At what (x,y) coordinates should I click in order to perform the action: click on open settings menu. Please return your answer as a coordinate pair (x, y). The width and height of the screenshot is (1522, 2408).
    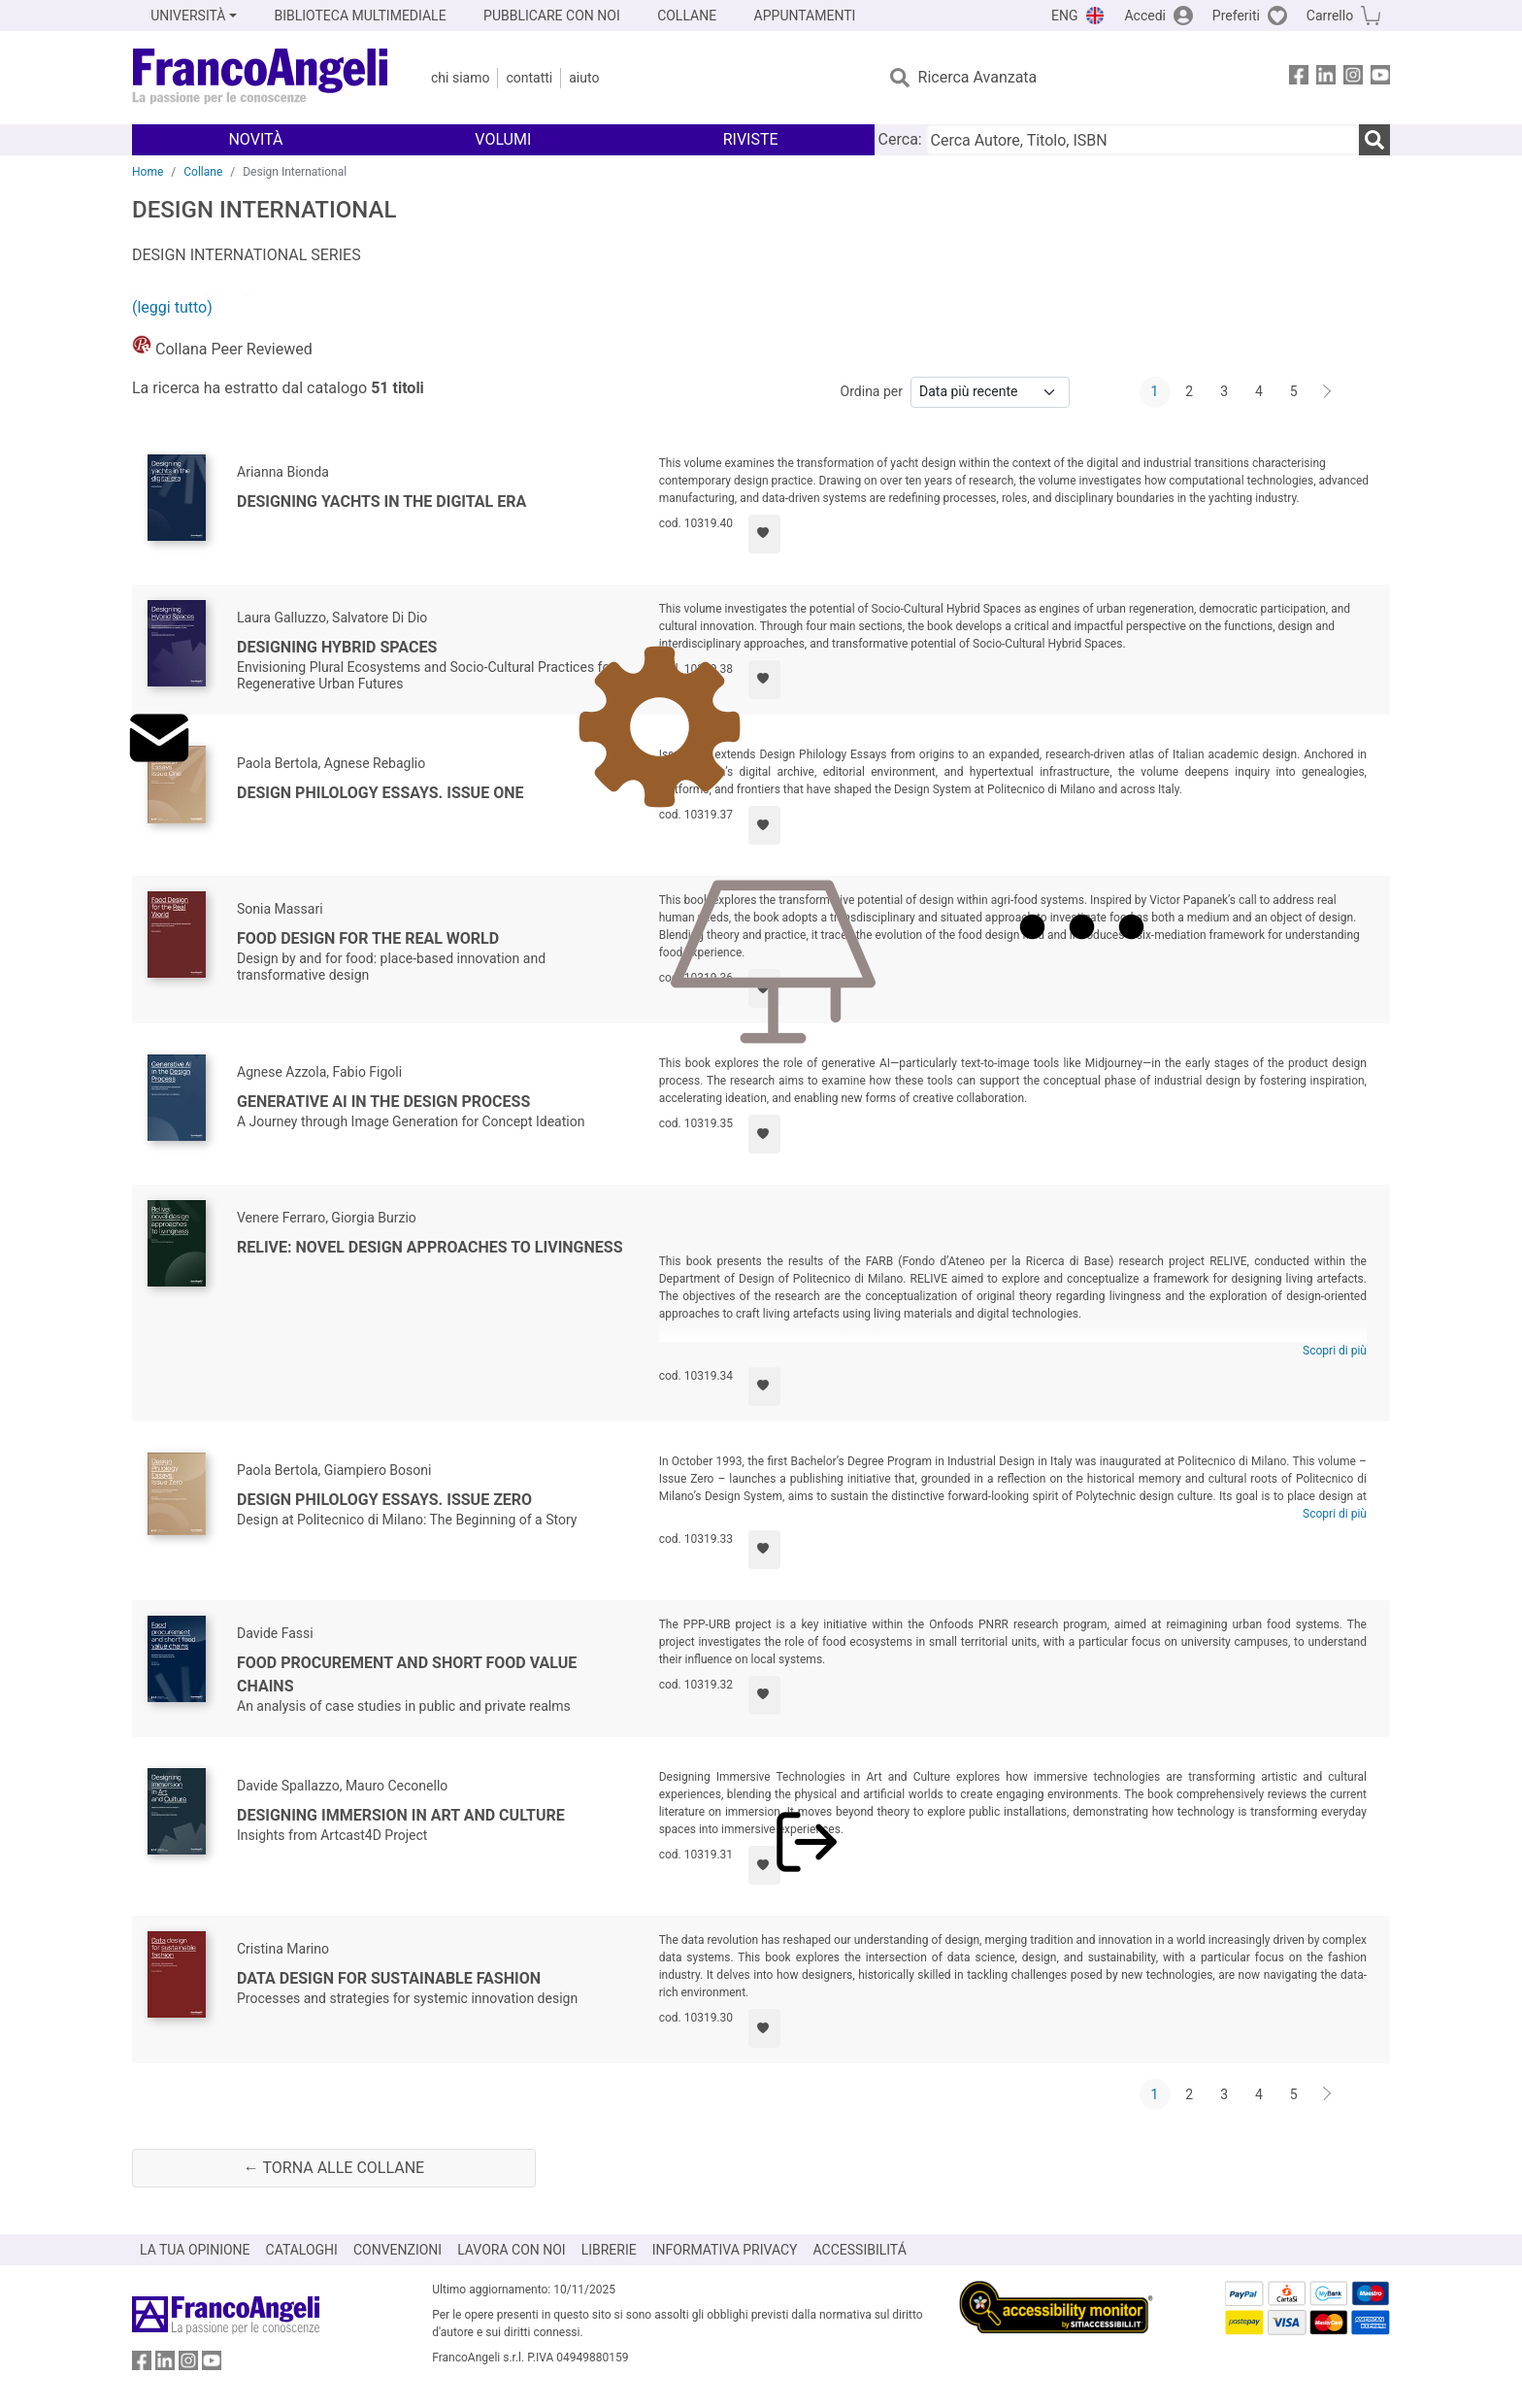
    Looking at the image, I should click on (659, 726).